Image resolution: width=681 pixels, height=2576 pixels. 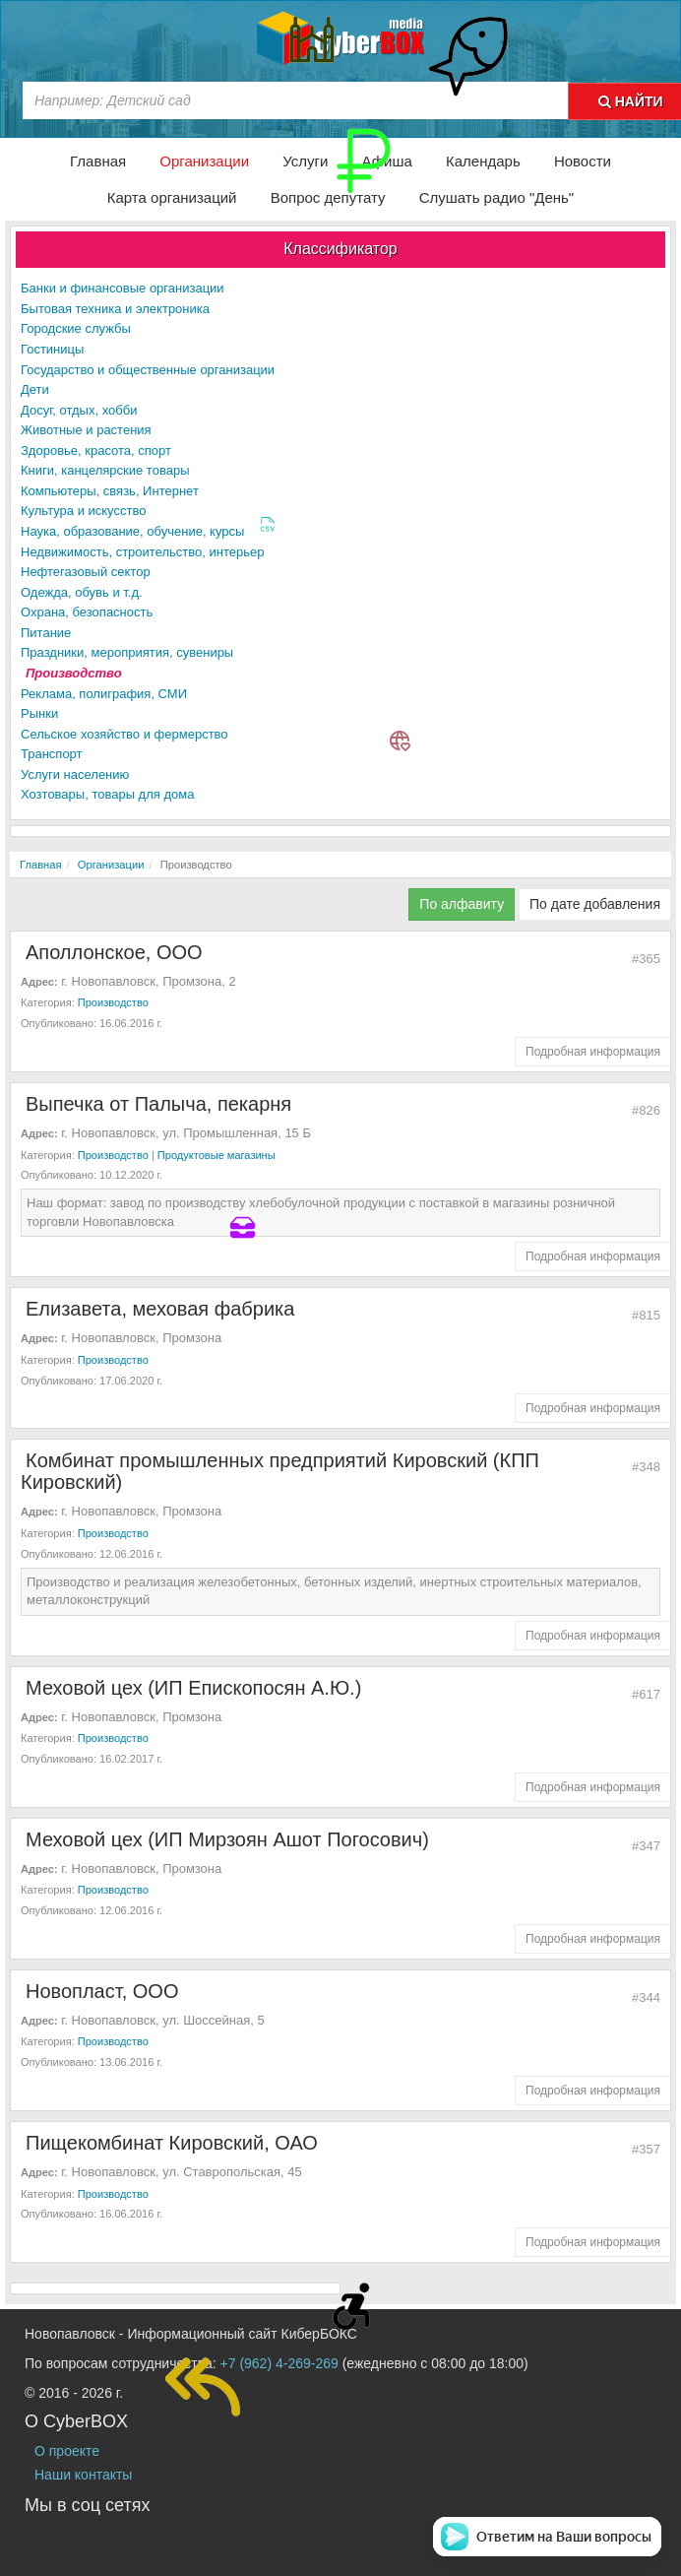 I want to click on browse seafood or fish-related content, so click(x=472, y=52).